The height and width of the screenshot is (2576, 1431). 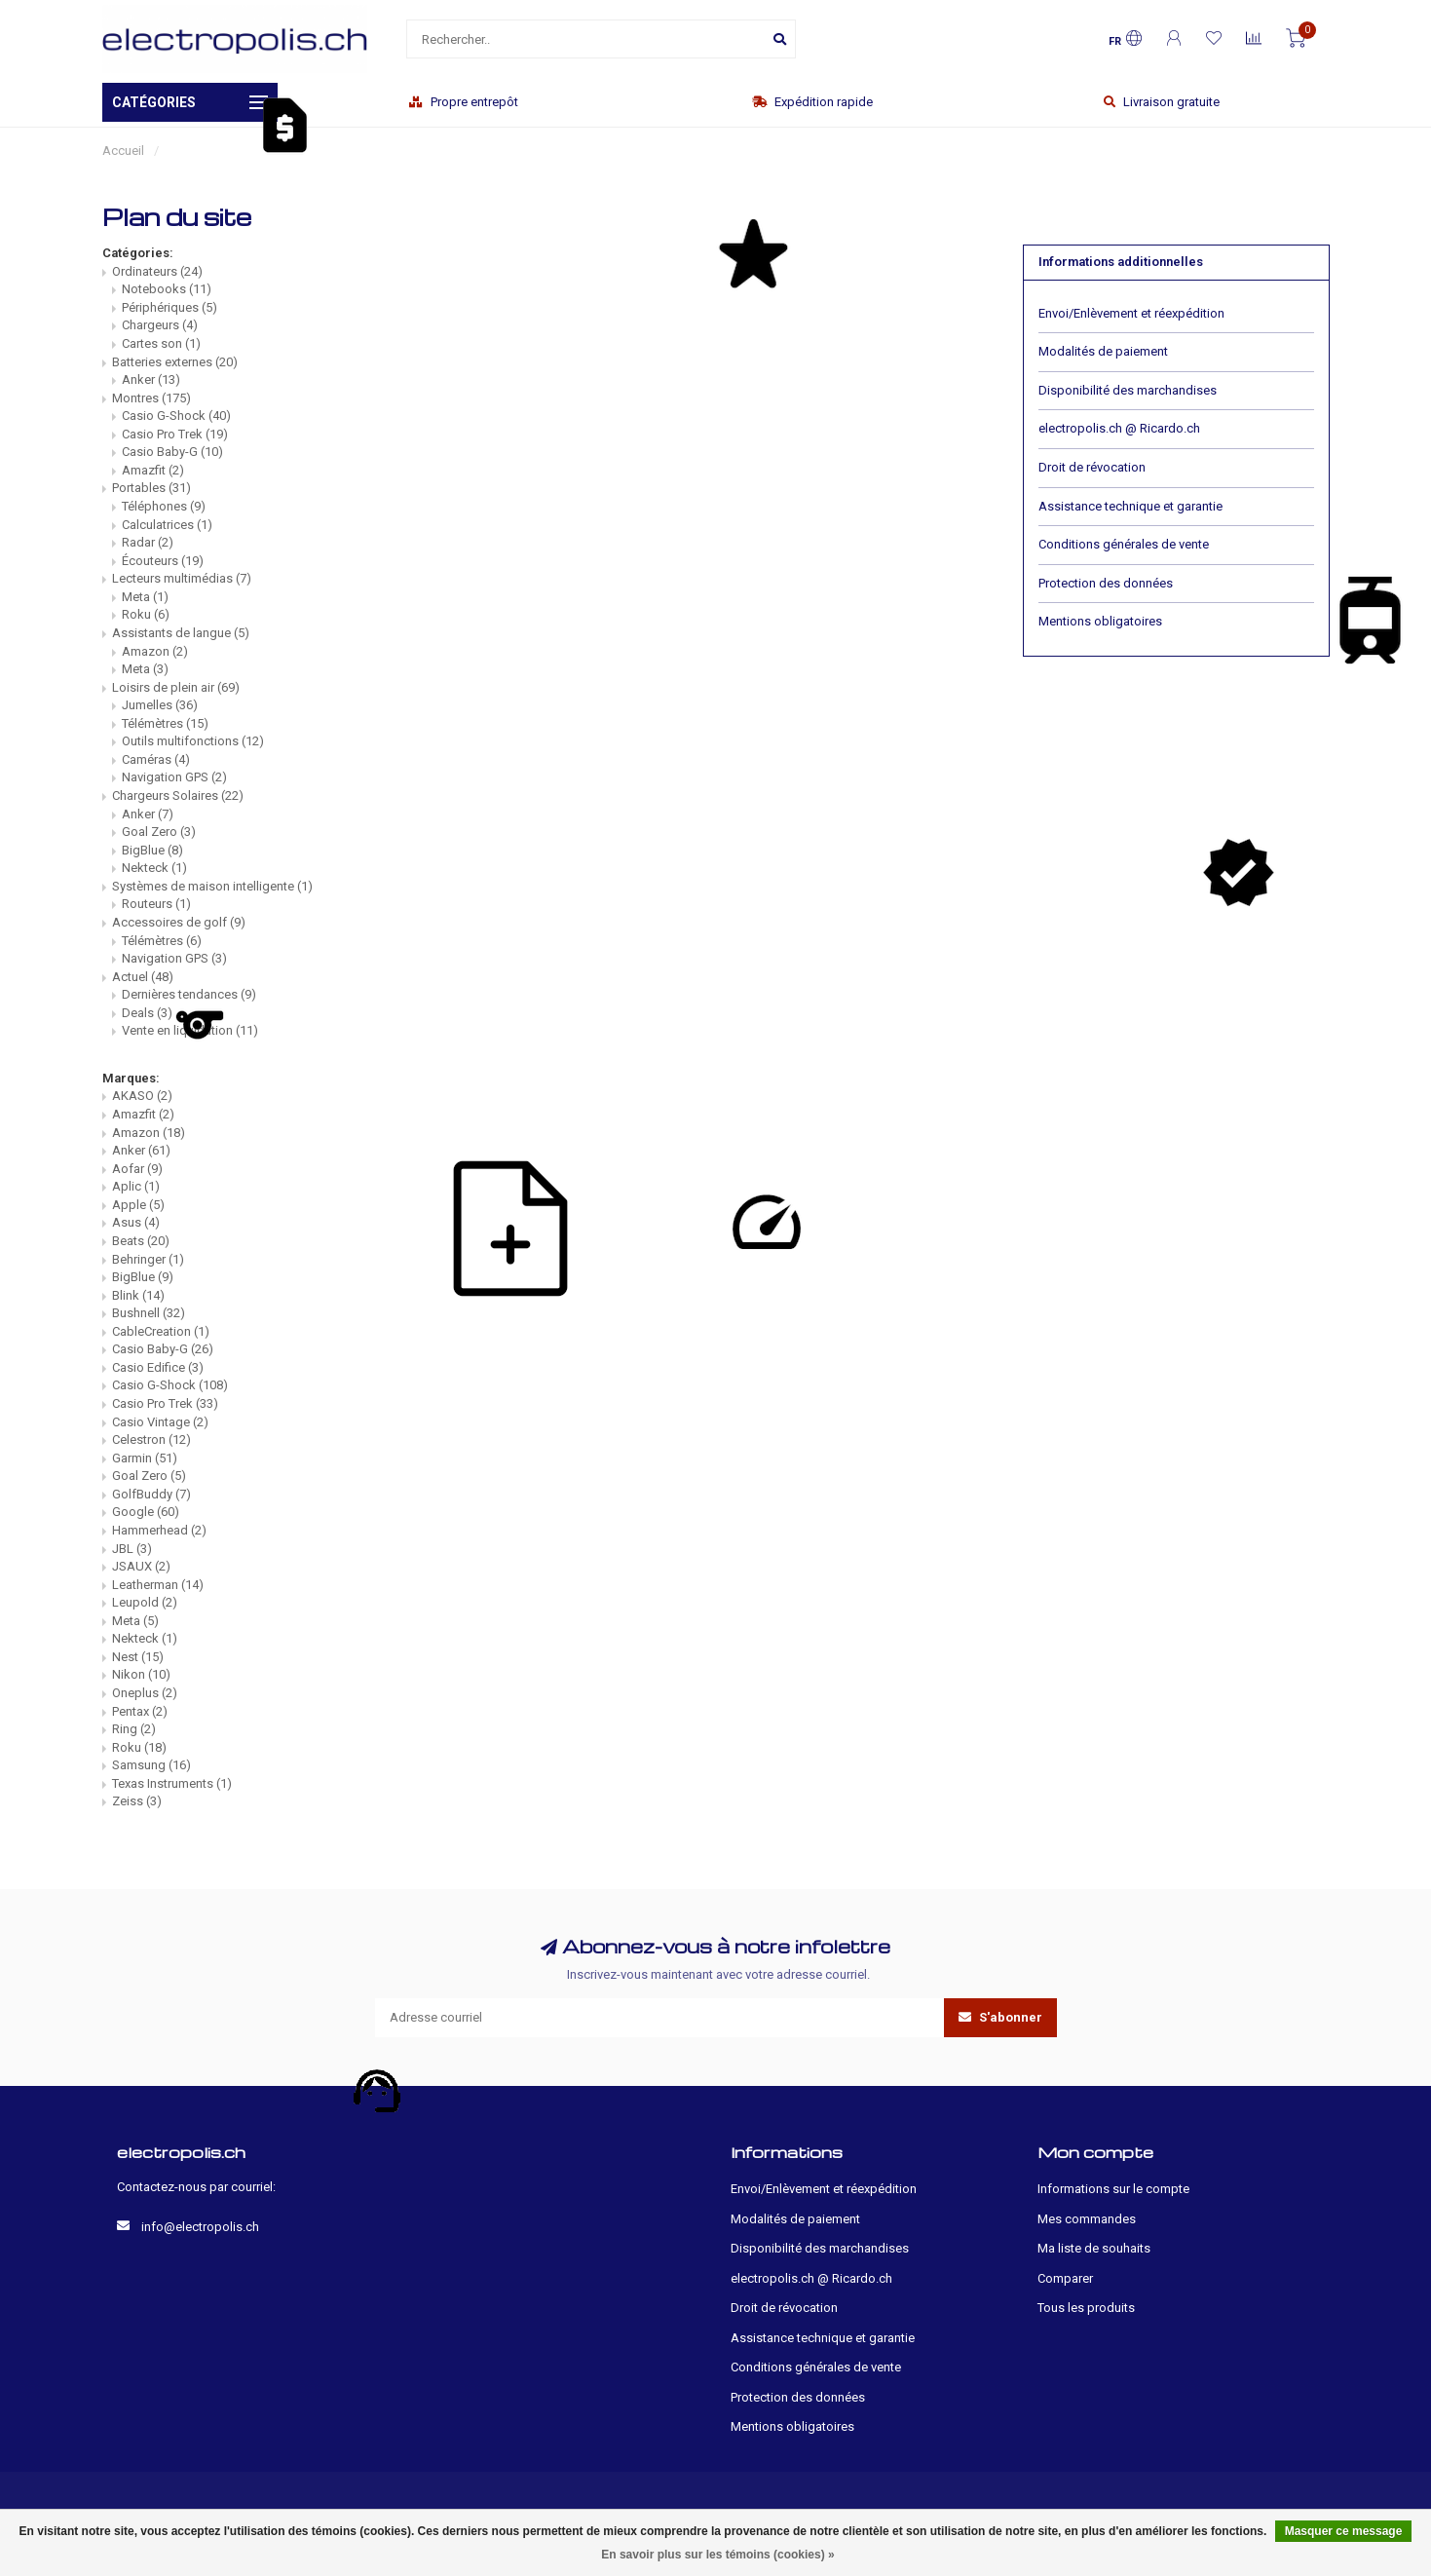 I want to click on rate or favorite an item, so click(x=753, y=251).